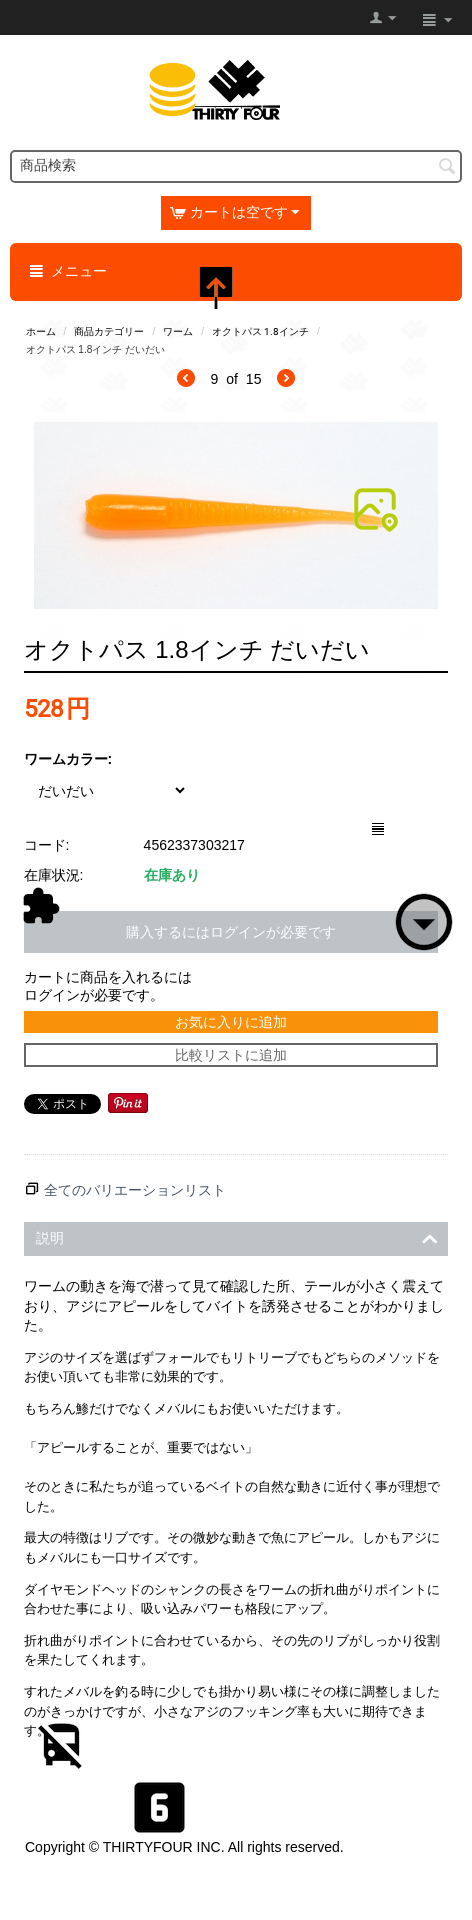 The height and width of the screenshot is (1920, 472). What do you see at coordinates (61, 1745) in the screenshot?
I see `no transfer available at this stop` at bounding box center [61, 1745].